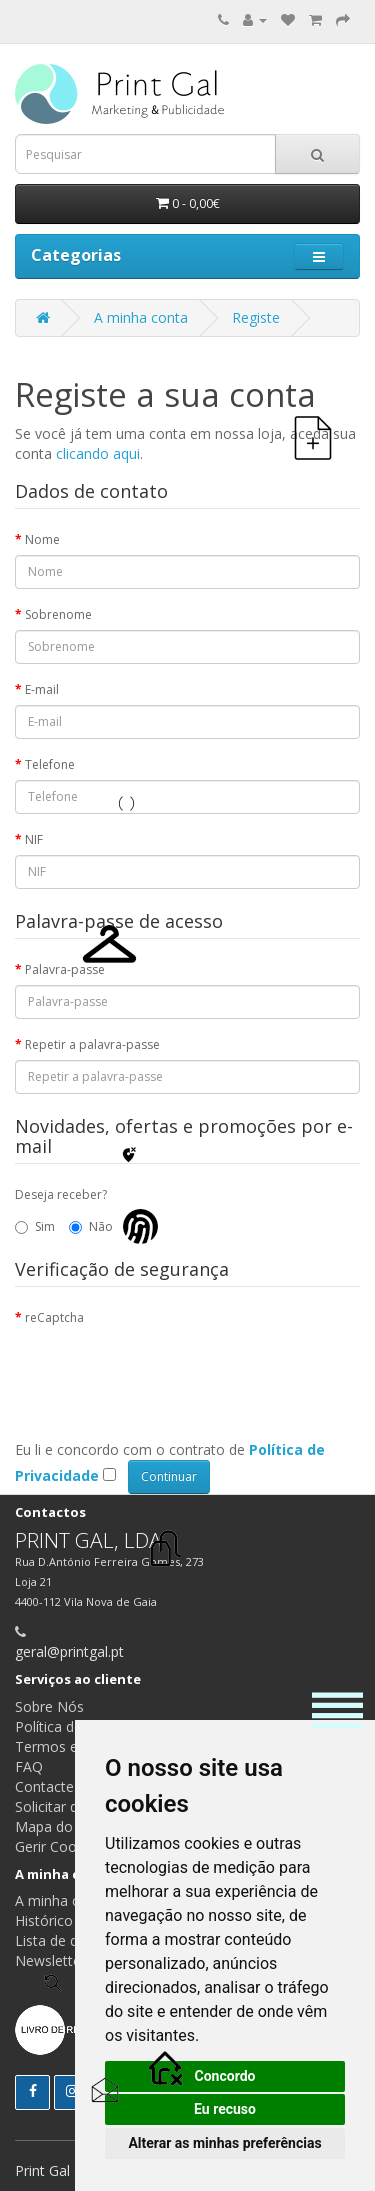  Describe the element at coordinates (109, 946) in the screenshot. I see `access your wardrobe or closet` at that location.